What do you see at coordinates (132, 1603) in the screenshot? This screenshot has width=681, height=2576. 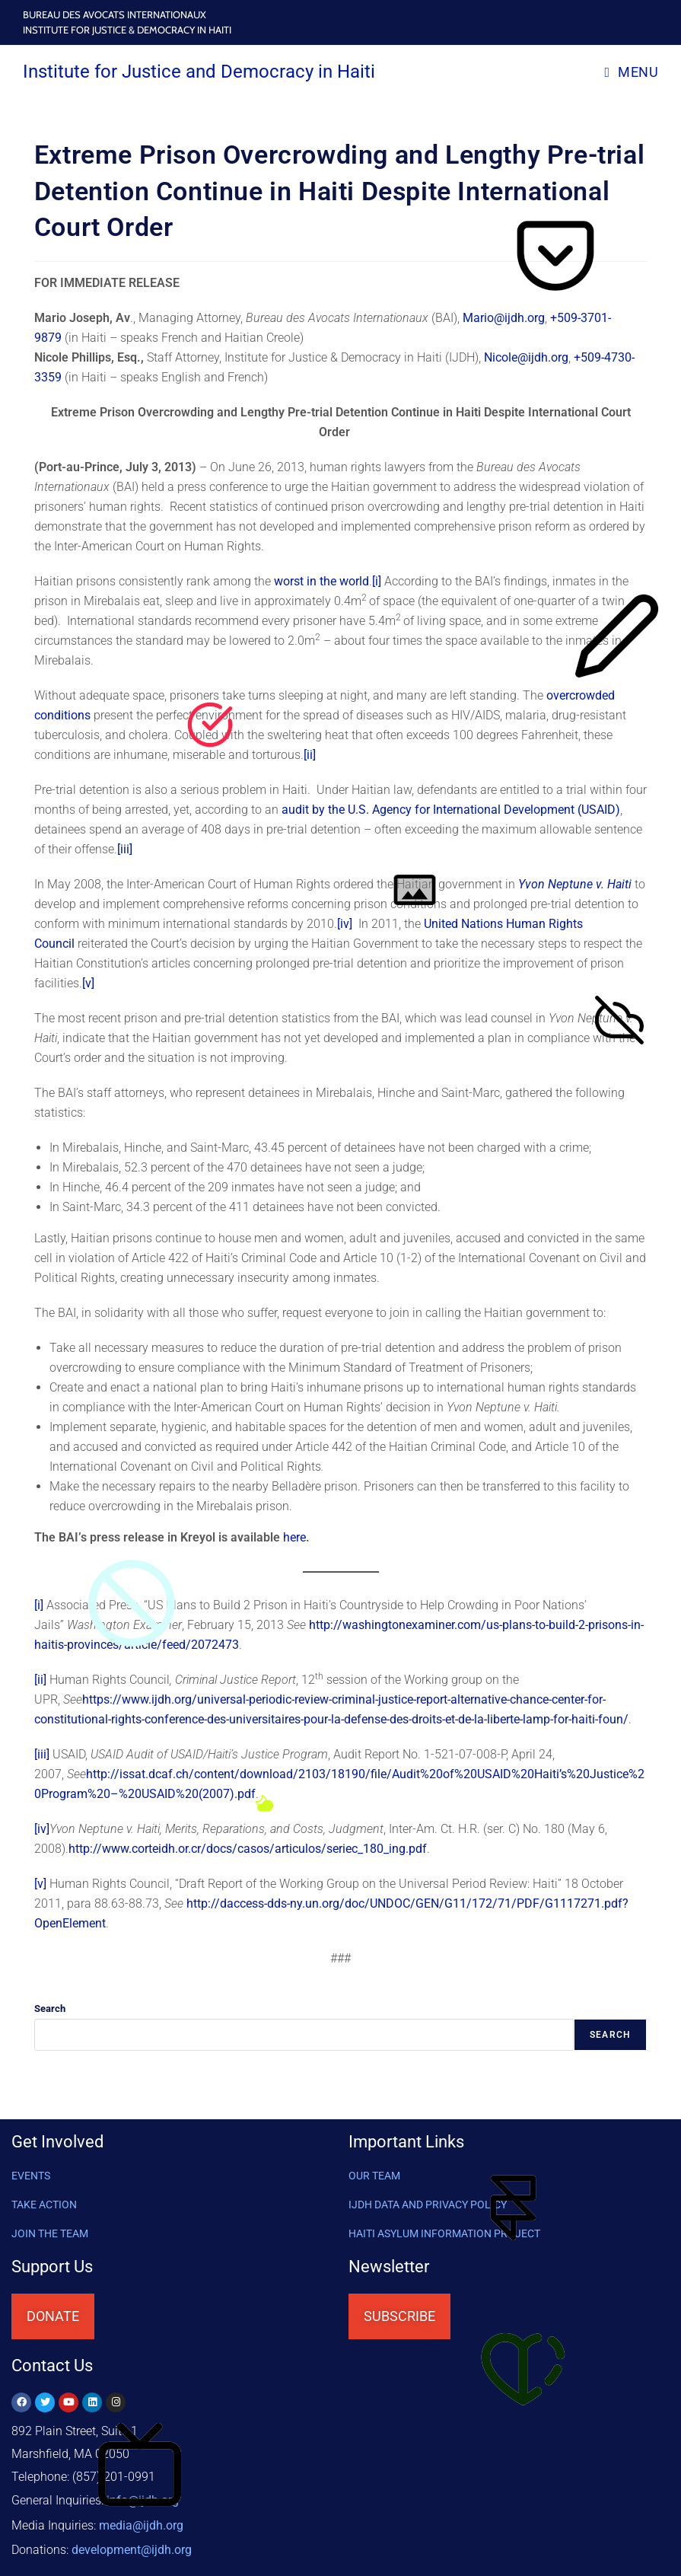 I see `indicates a blocked or prohibited action` at bounding box center [132, 1603].